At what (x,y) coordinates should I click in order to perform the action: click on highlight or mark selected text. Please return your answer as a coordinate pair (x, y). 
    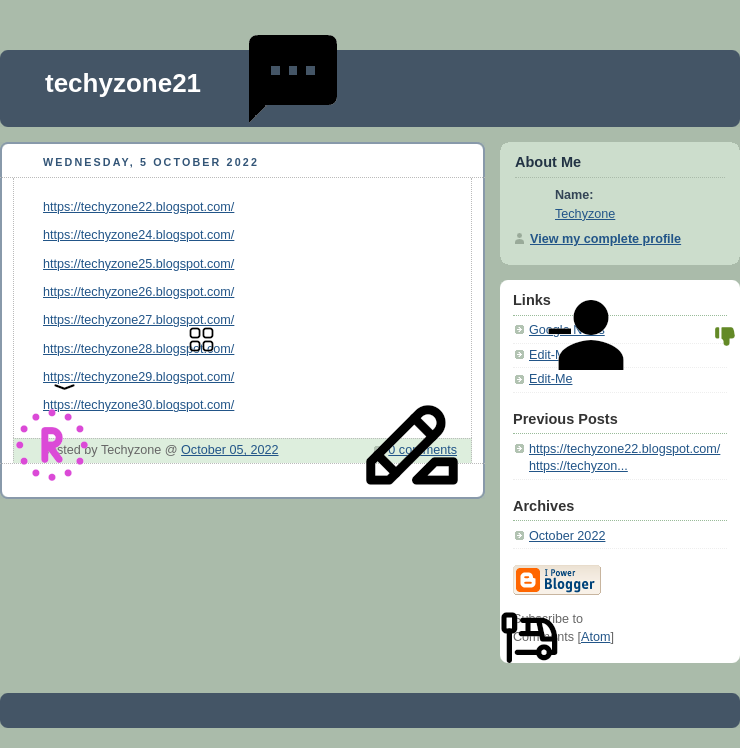
    Looking at the image, I should click on (412, 448).